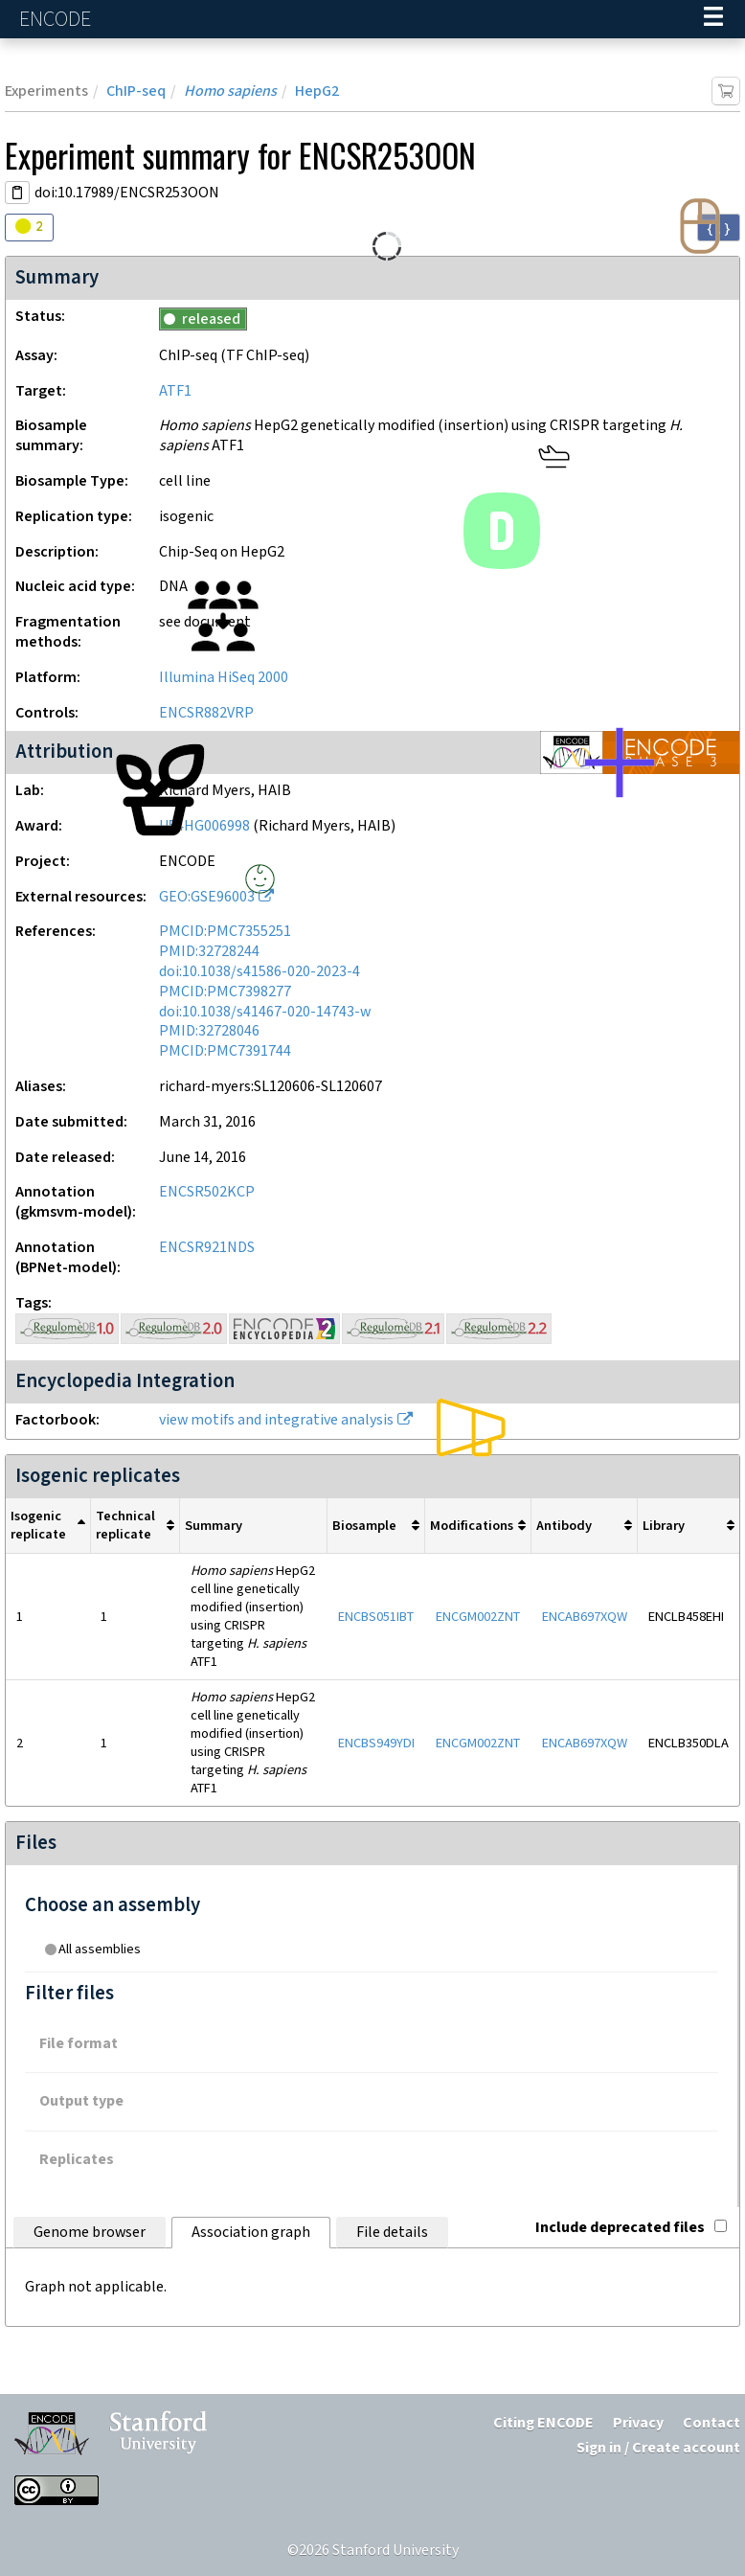 This screenshot has height=2576, width=745. Describe the element at coordinates (502, 531) in the screenshot. I see `indicates a "D" grade or rating` at that location.